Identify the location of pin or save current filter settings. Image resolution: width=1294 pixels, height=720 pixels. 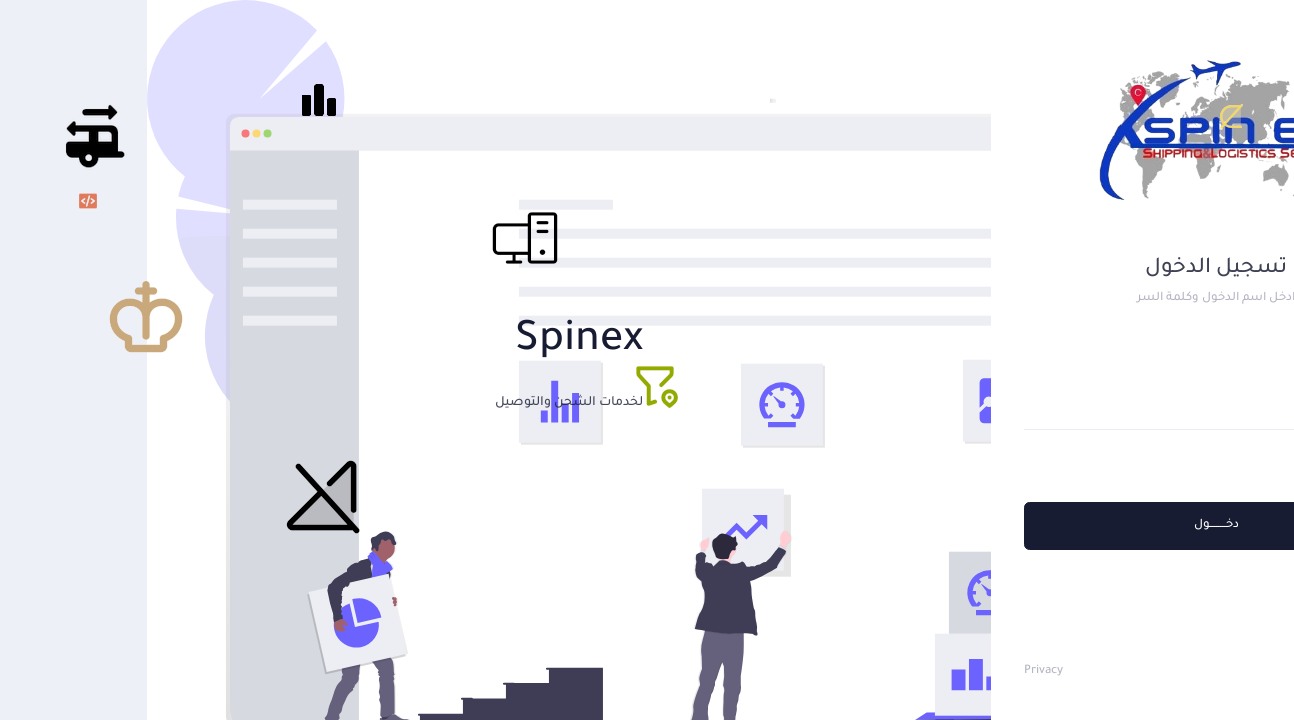
(655, 385).